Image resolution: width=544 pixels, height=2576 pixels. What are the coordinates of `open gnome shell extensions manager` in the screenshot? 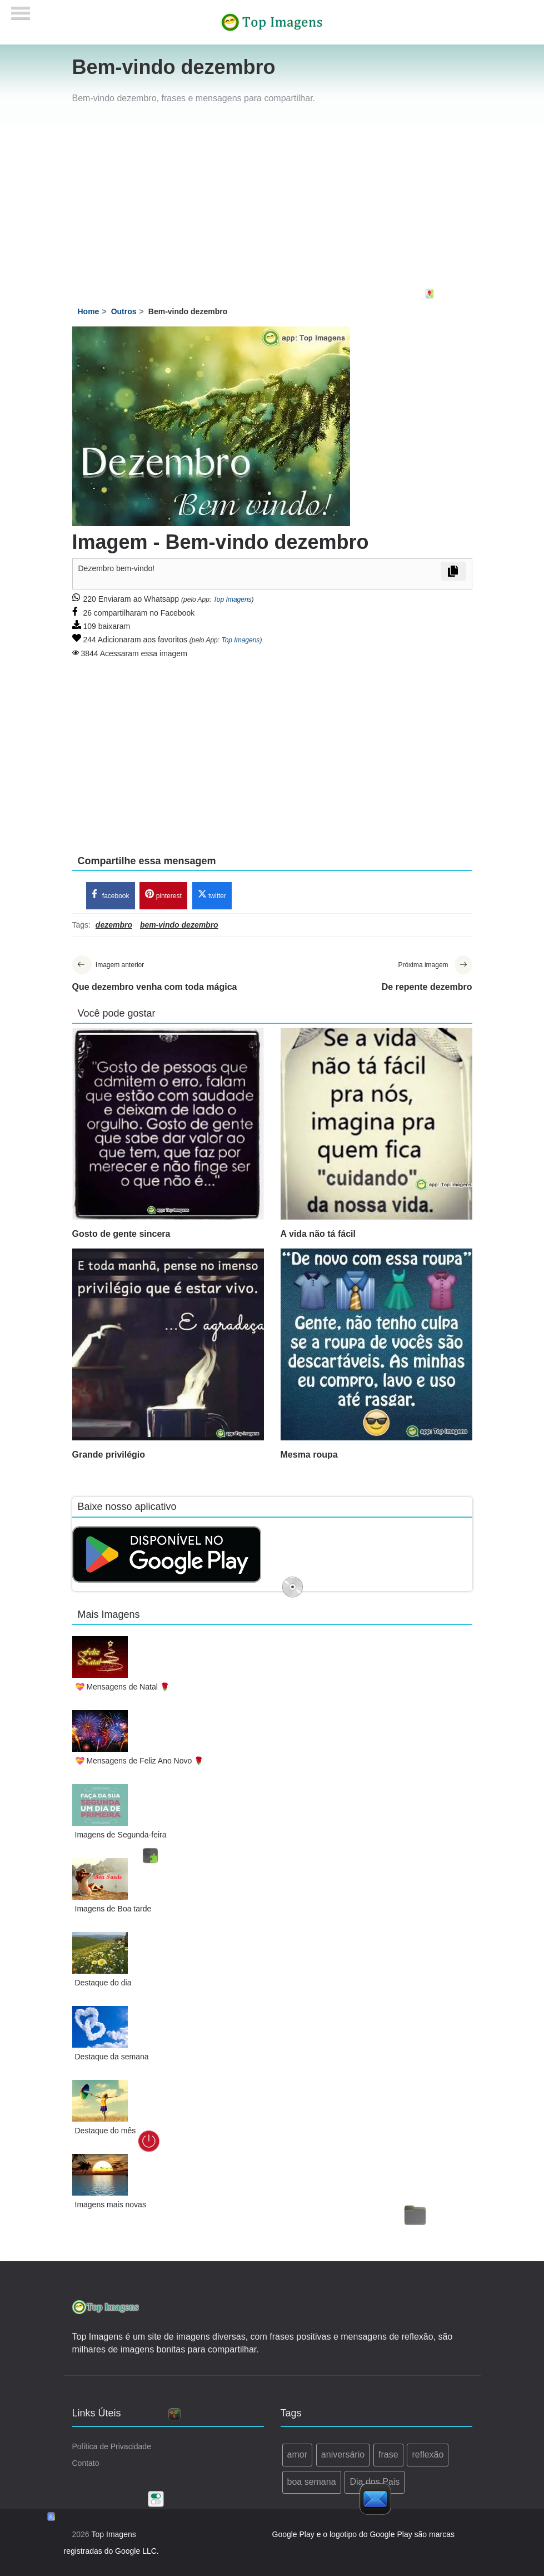 It's located at (150, 1855).